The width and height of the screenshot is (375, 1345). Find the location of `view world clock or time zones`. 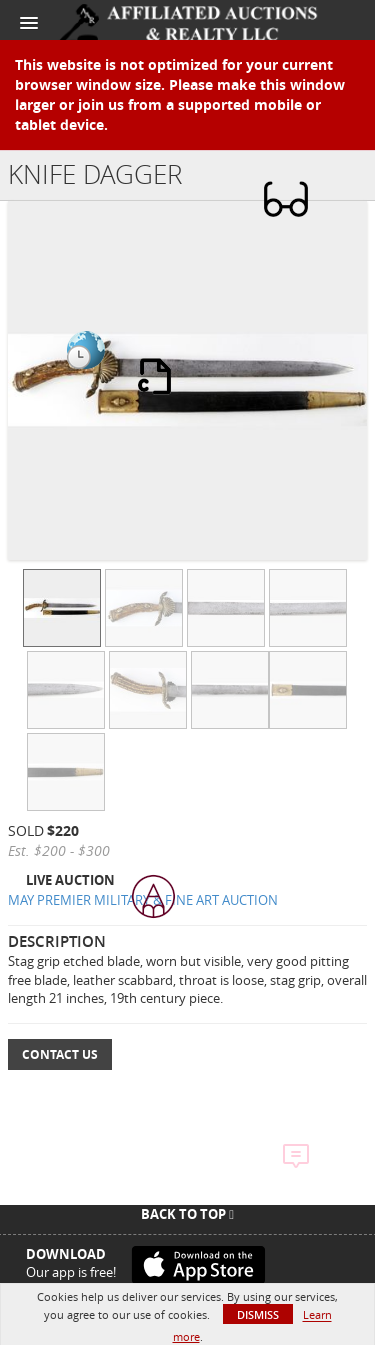

view world clock or time zones is located at coordinates (86, 350).